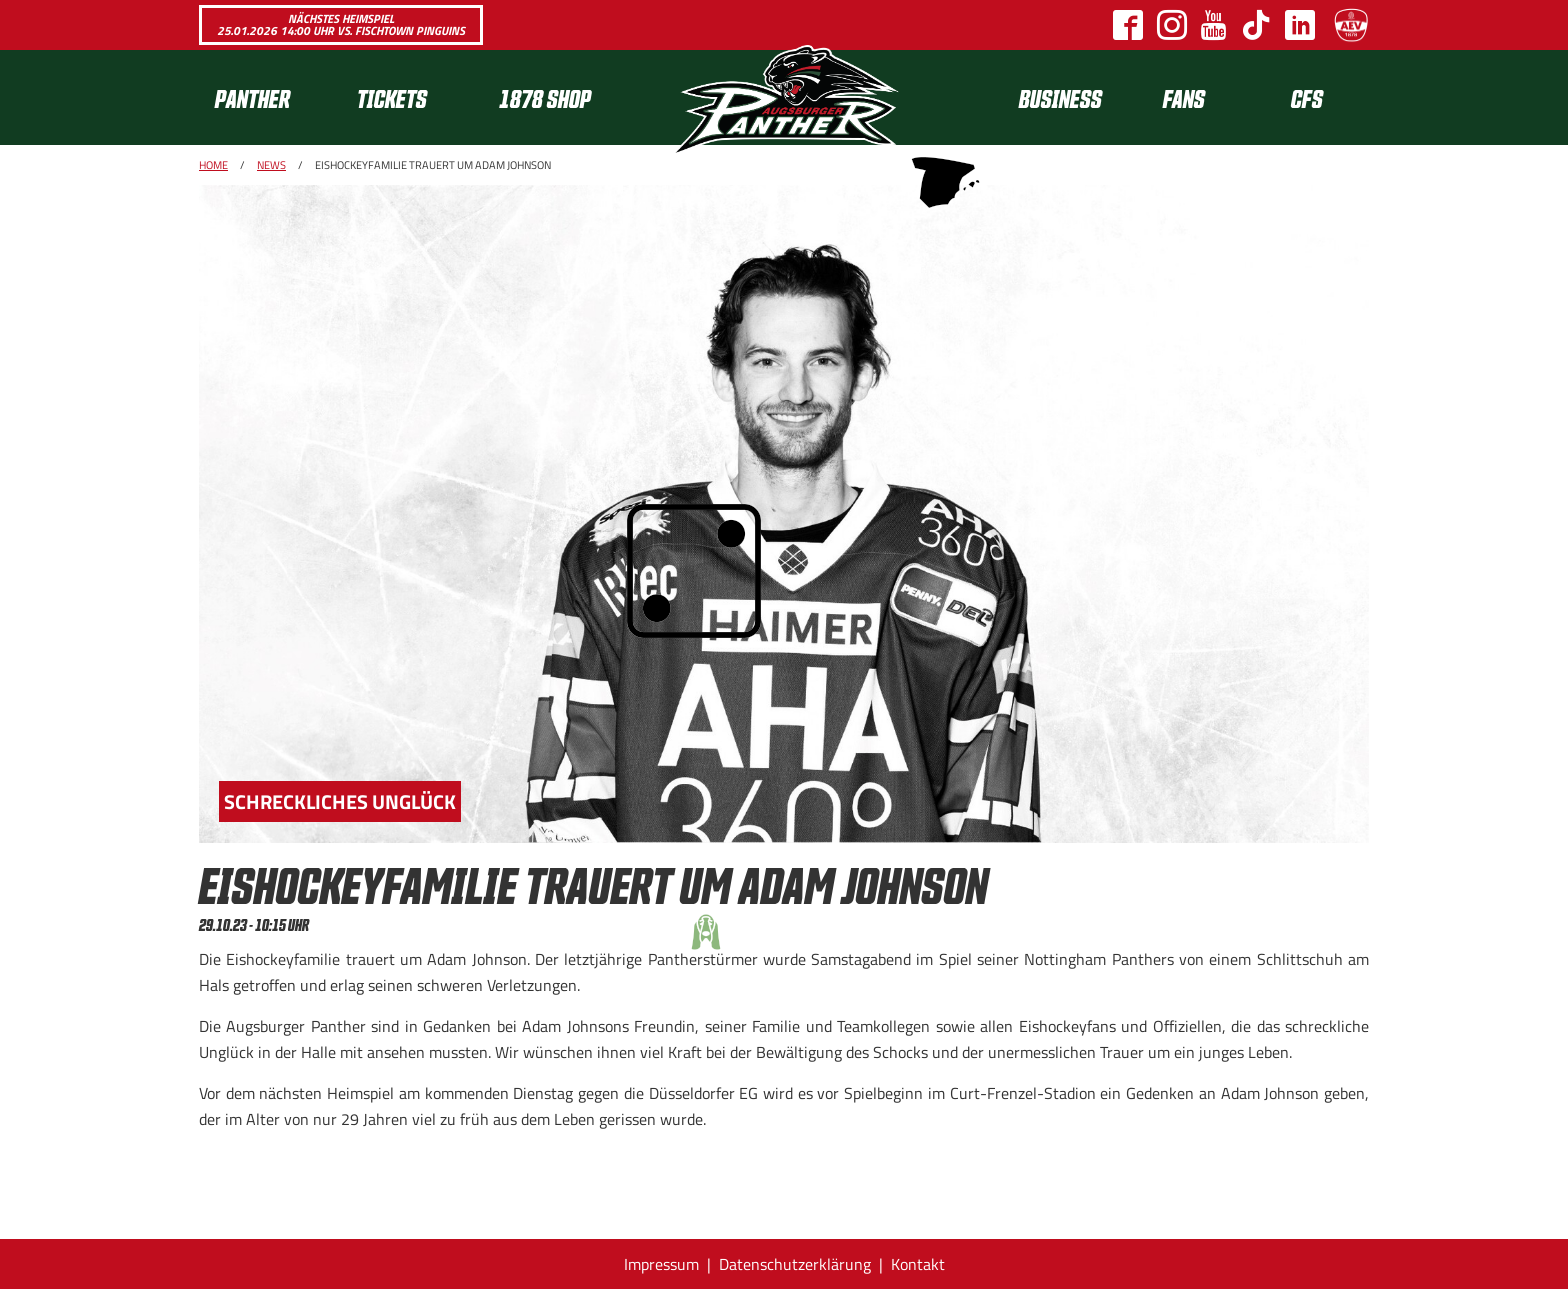  I want to click on select spain as your country or region, so click(945, 182).